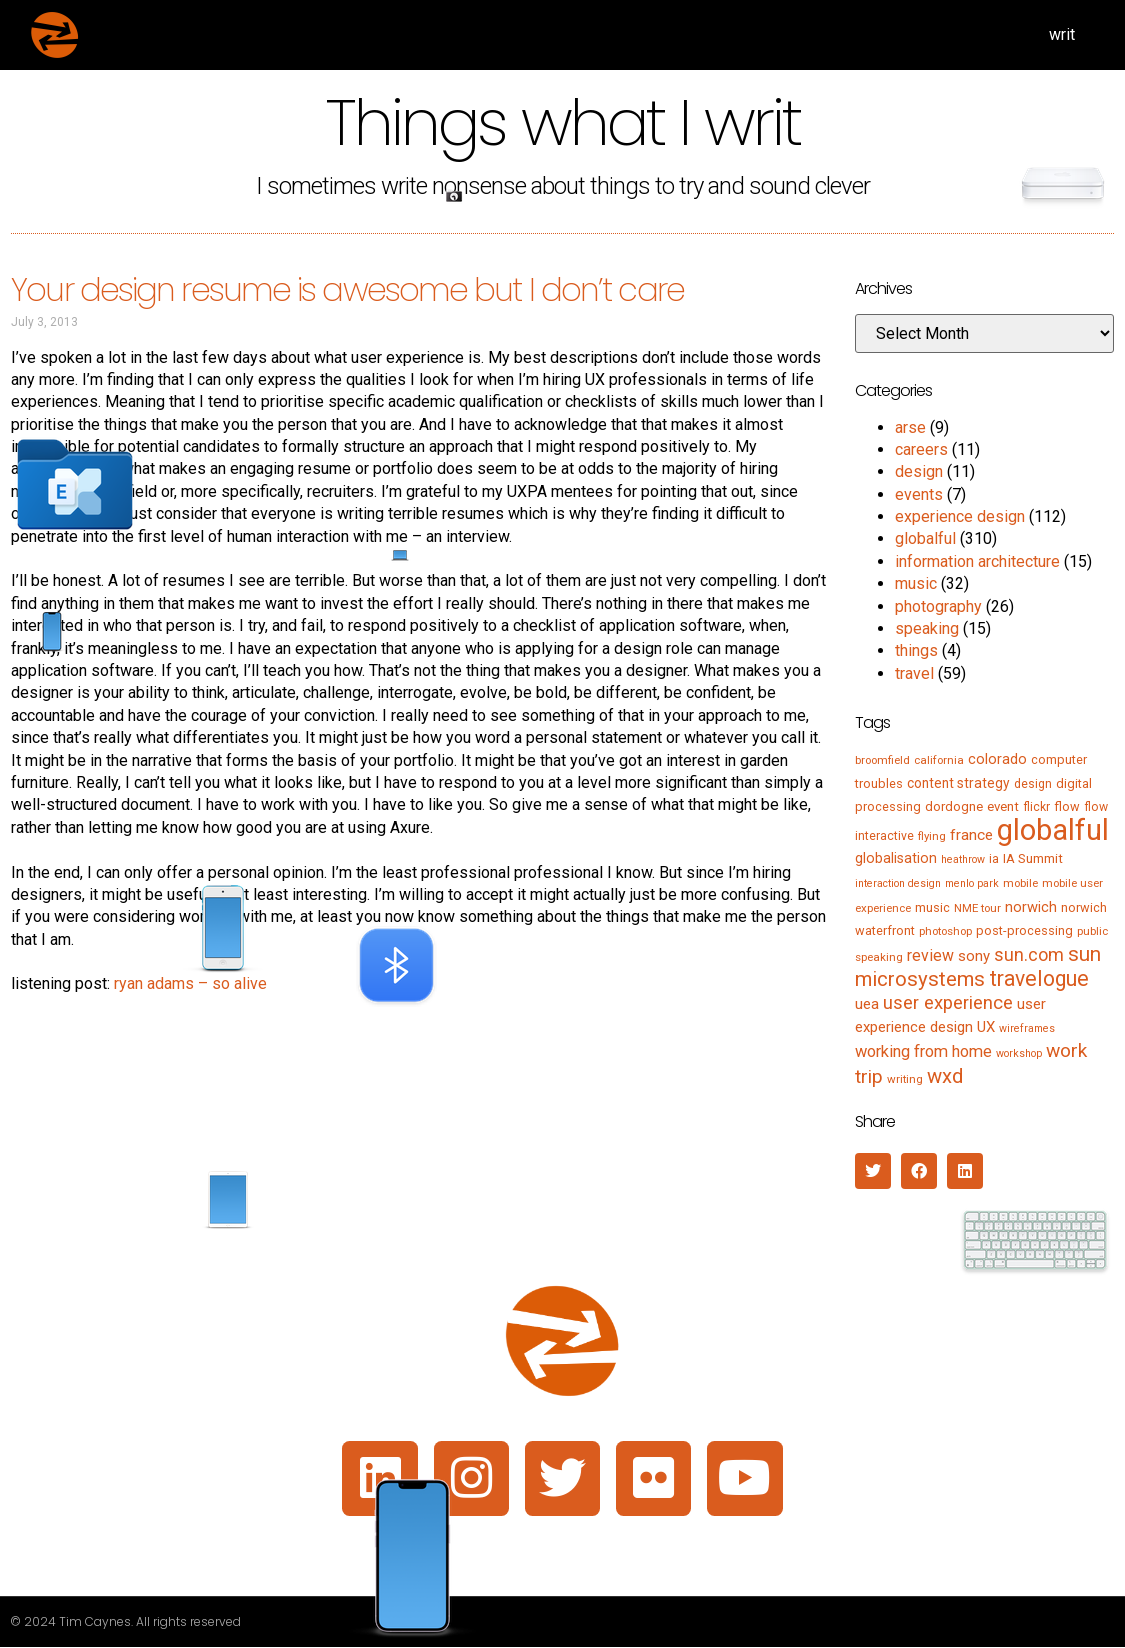  What do you see at coordinates (1035, 1240) in the screenshot?
I see `connect a bluetooth keyboard` at bounding box center [1035, 1240].